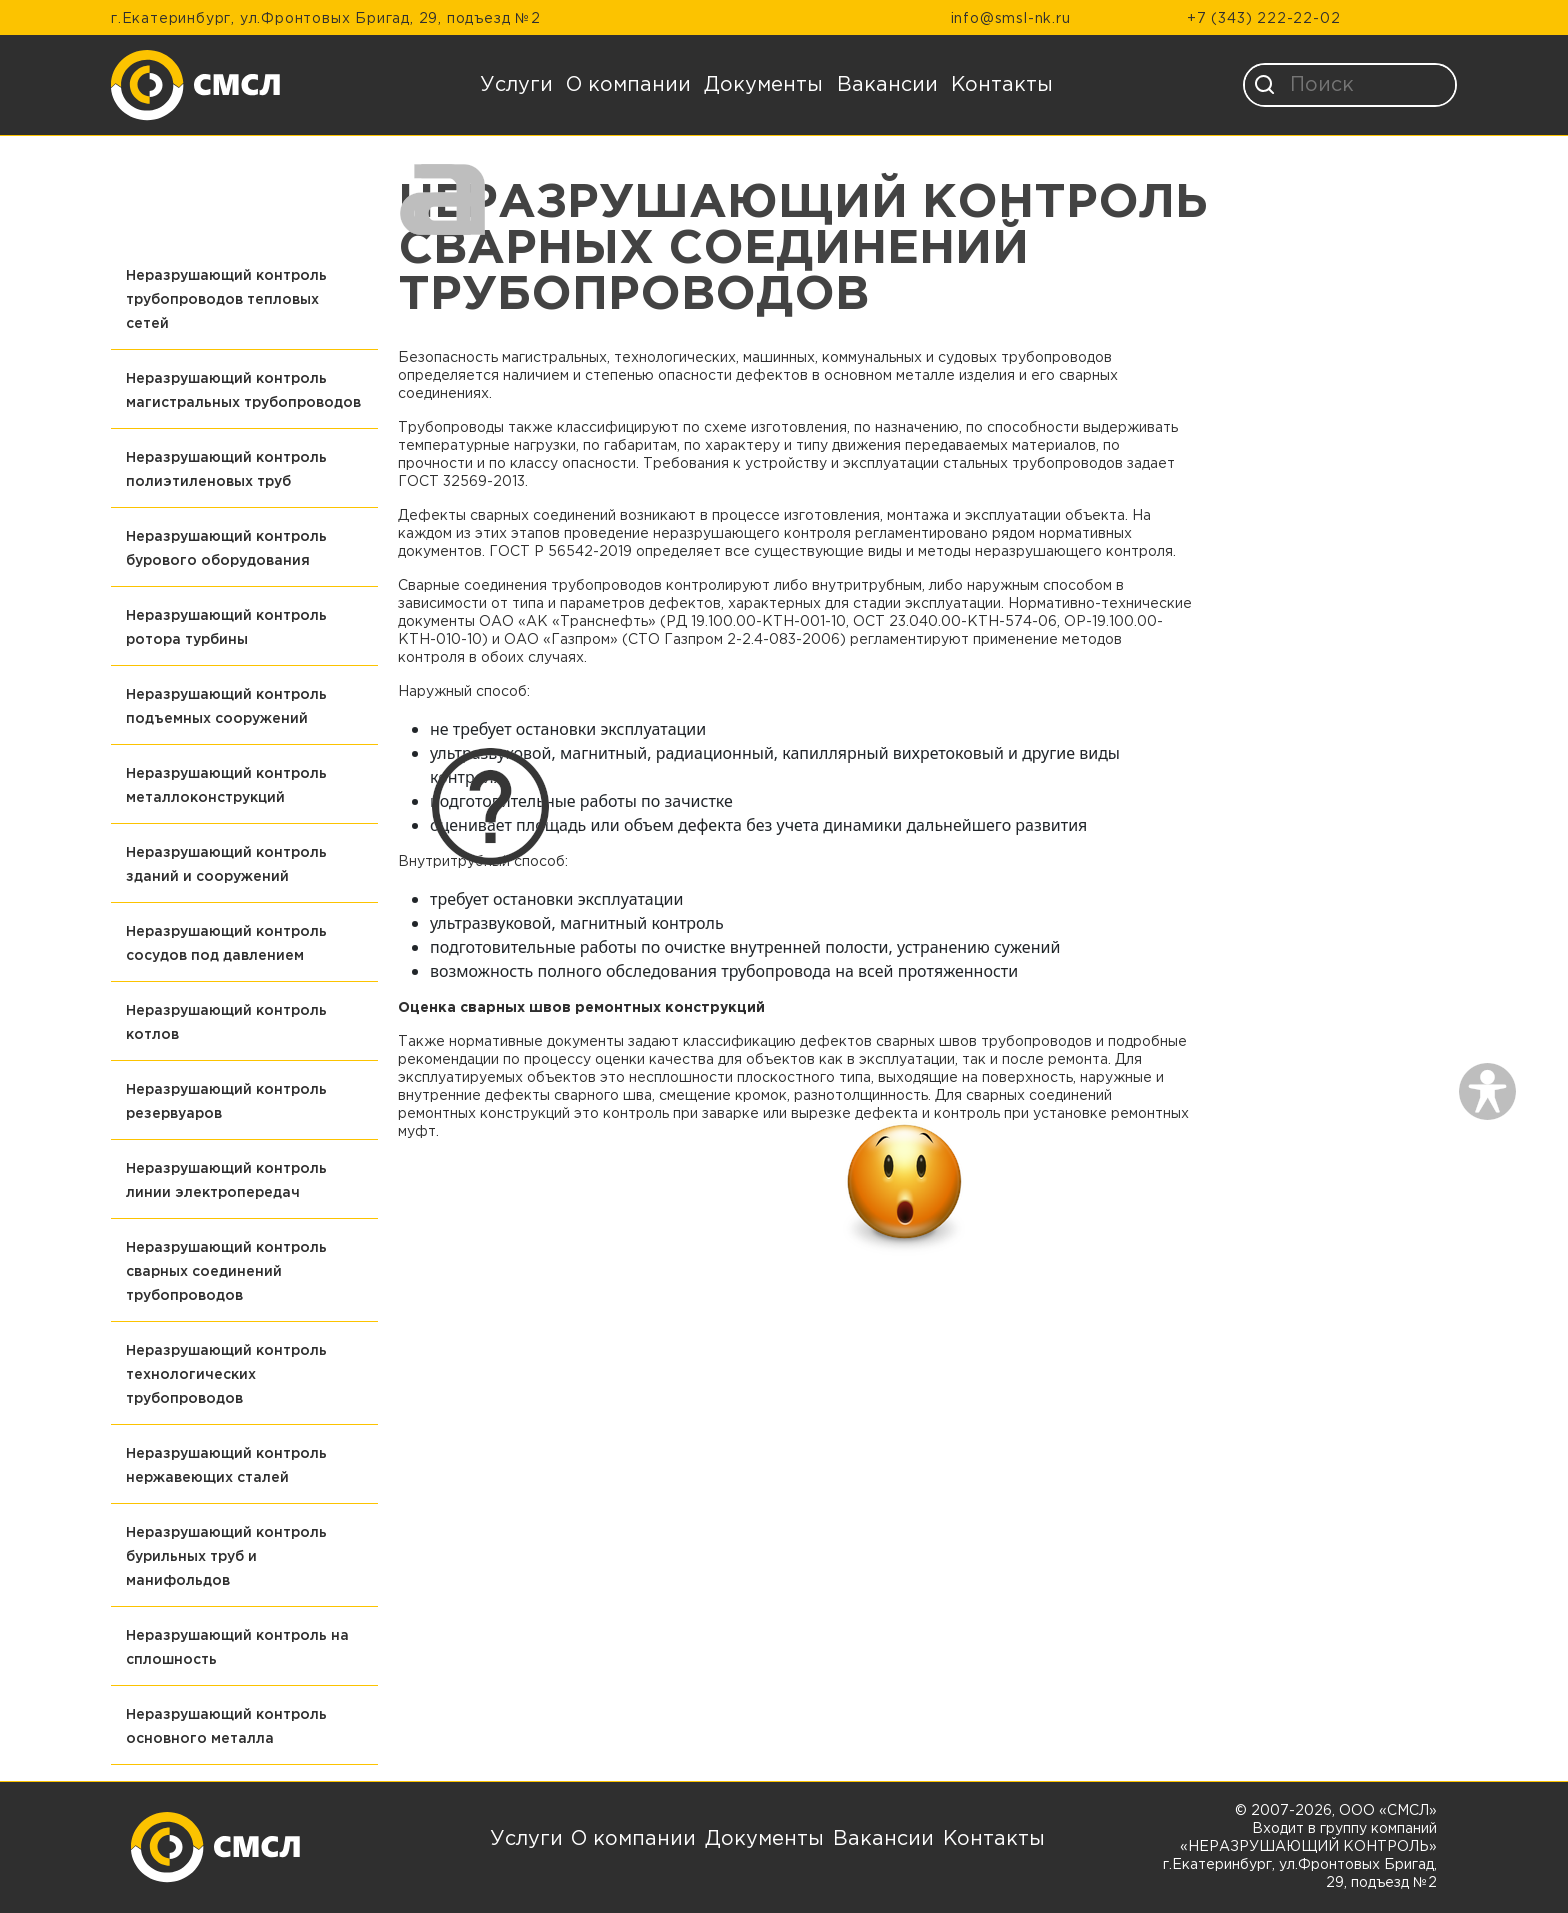  I want to click on open accessibility settings, so click(1487, 1091).